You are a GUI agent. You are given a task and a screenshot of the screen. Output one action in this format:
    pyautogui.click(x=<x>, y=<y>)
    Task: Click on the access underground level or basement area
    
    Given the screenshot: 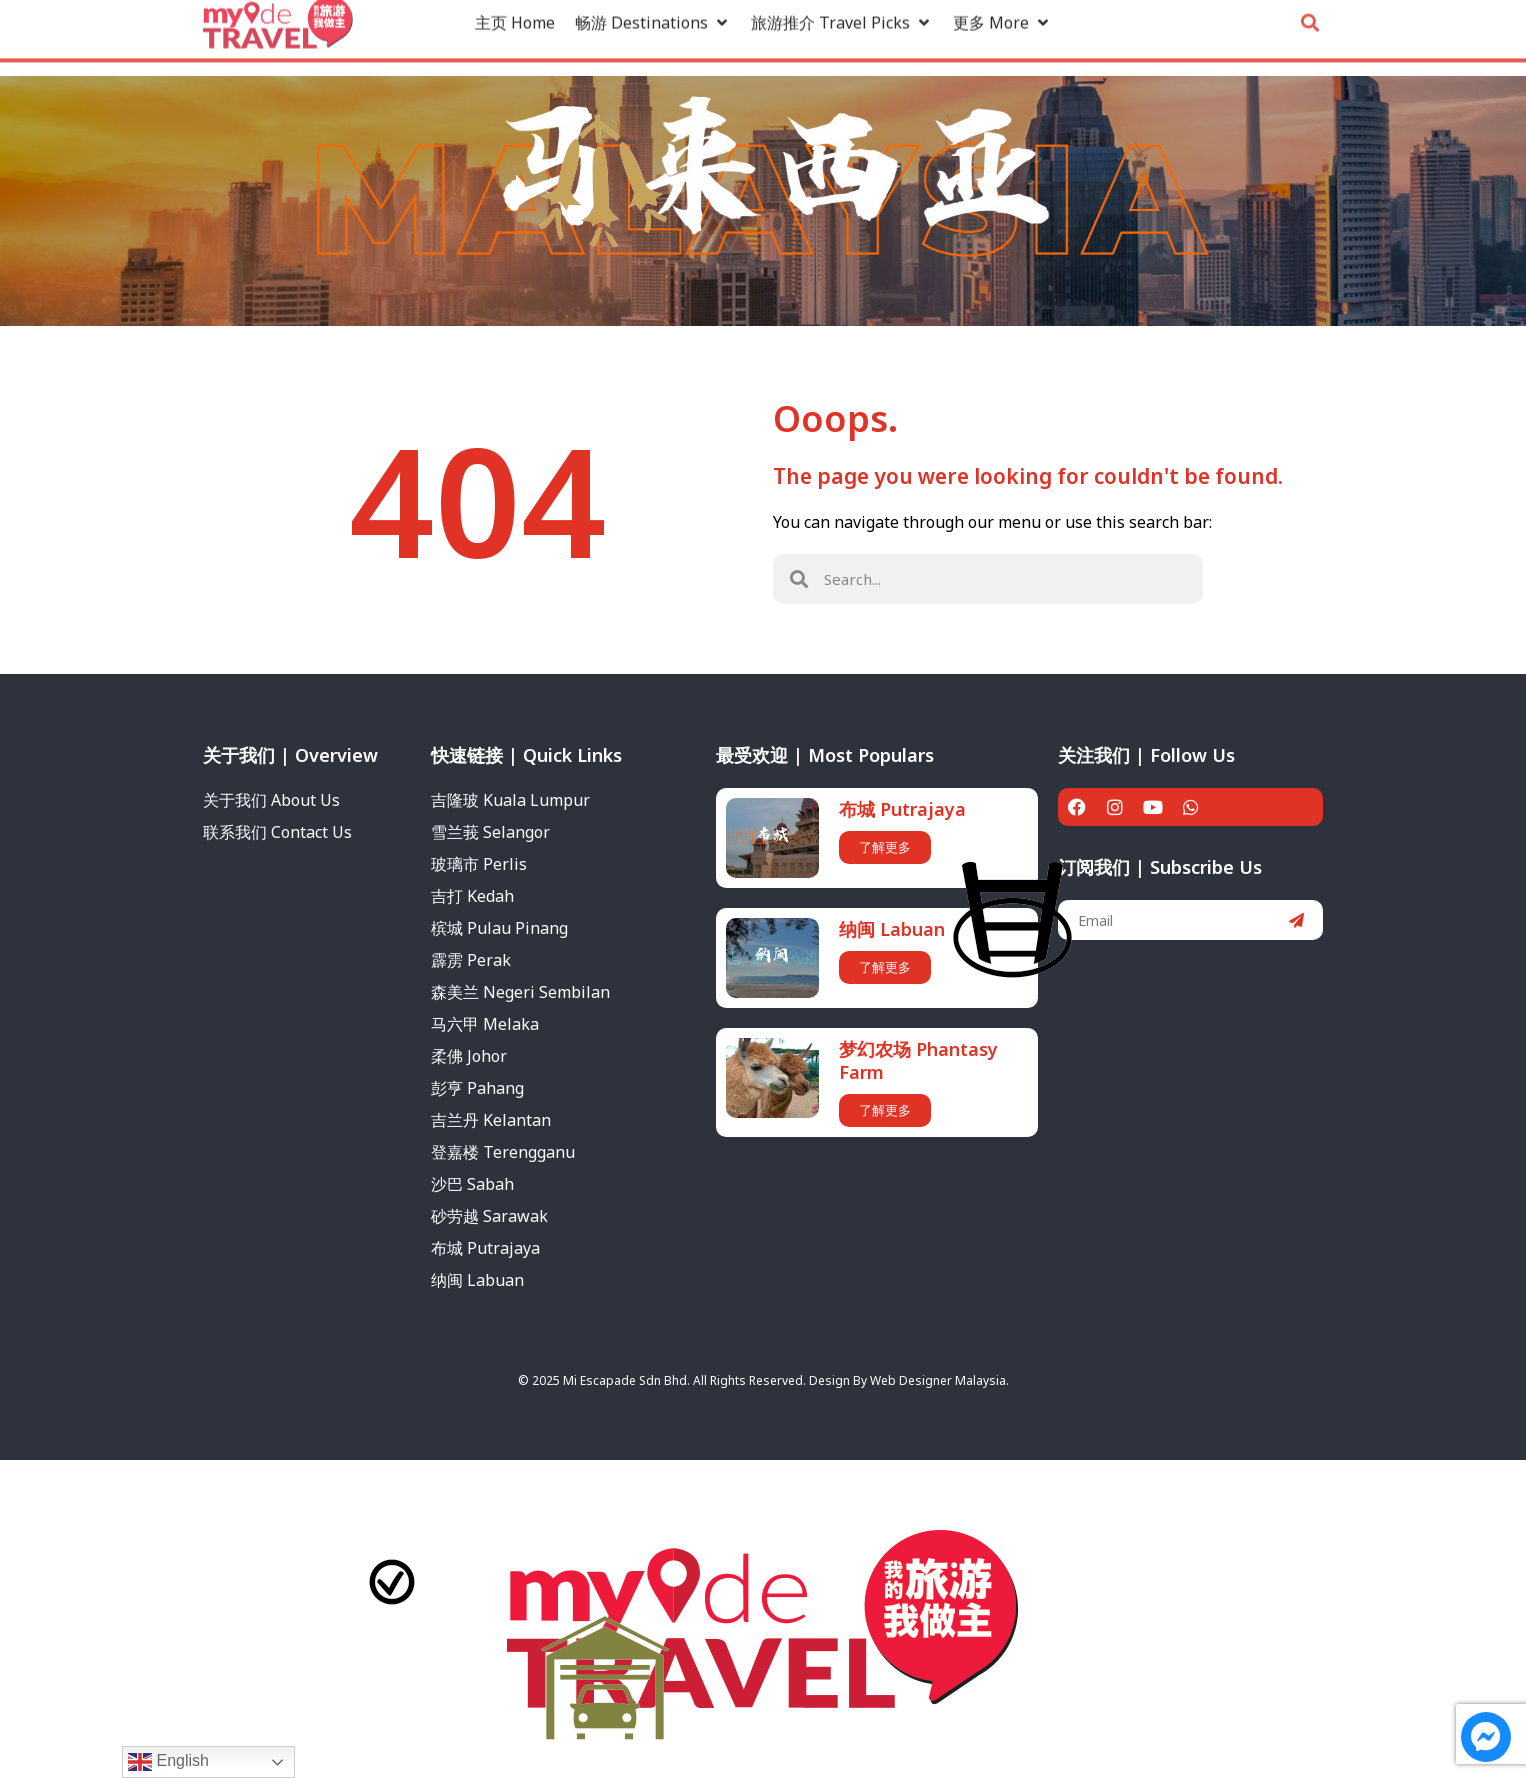 What is the action you would take?
    pyautogui.click(x=1012, y=918)
    